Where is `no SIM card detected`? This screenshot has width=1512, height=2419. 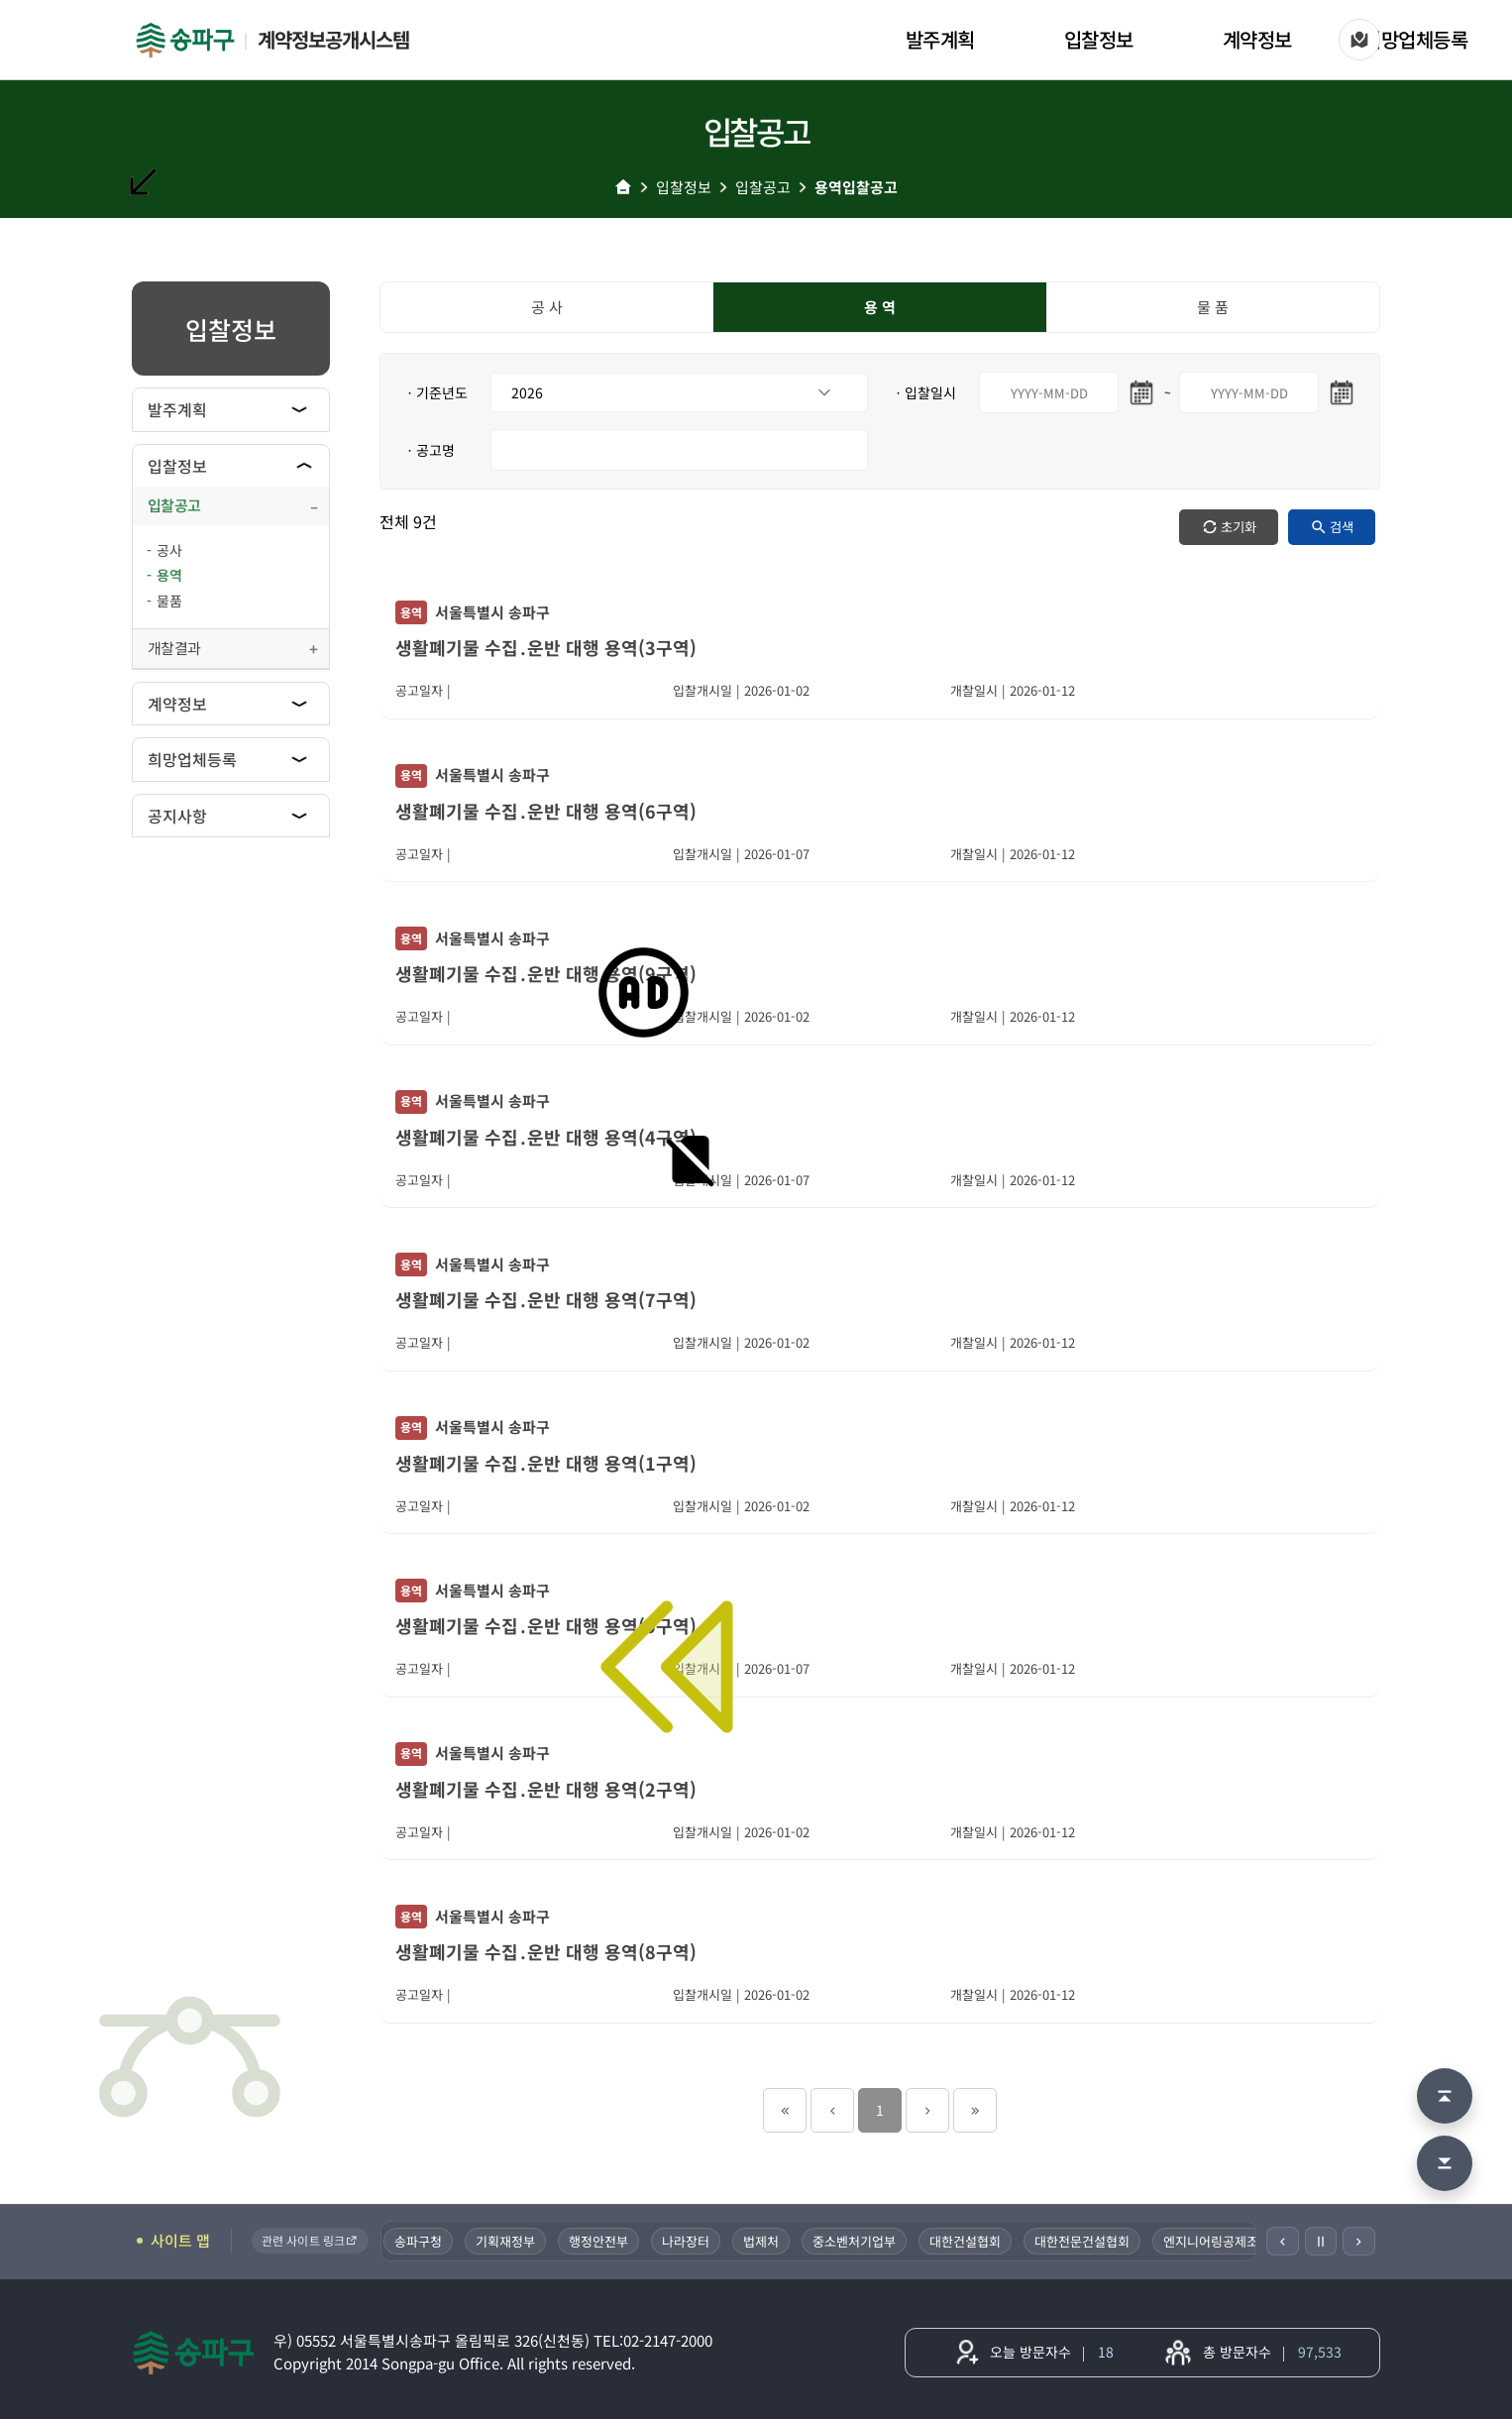
no SIM card detected is located at coordinates (691, 1159).